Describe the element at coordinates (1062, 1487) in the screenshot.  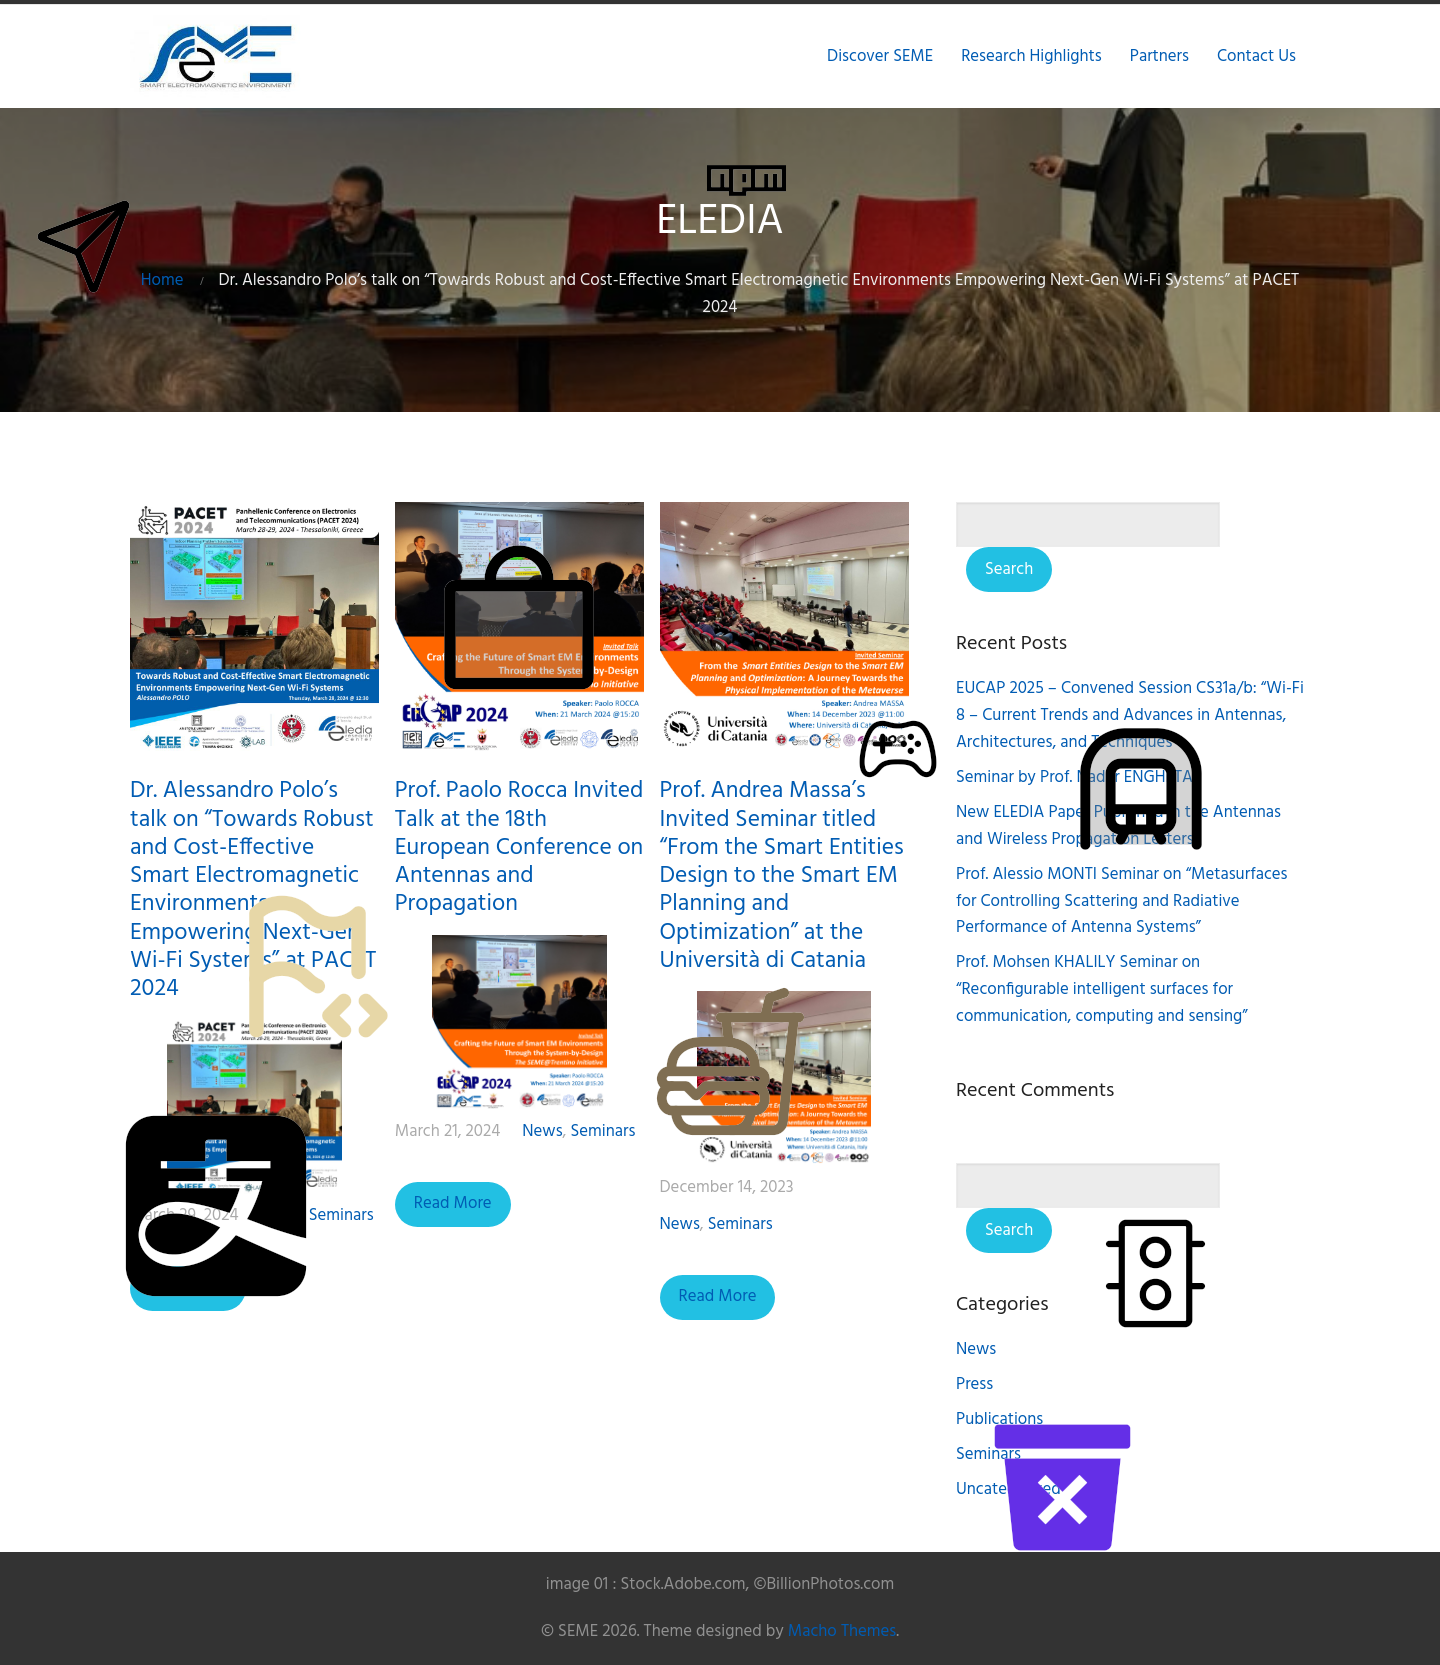
I see `delete selected item` at that location.